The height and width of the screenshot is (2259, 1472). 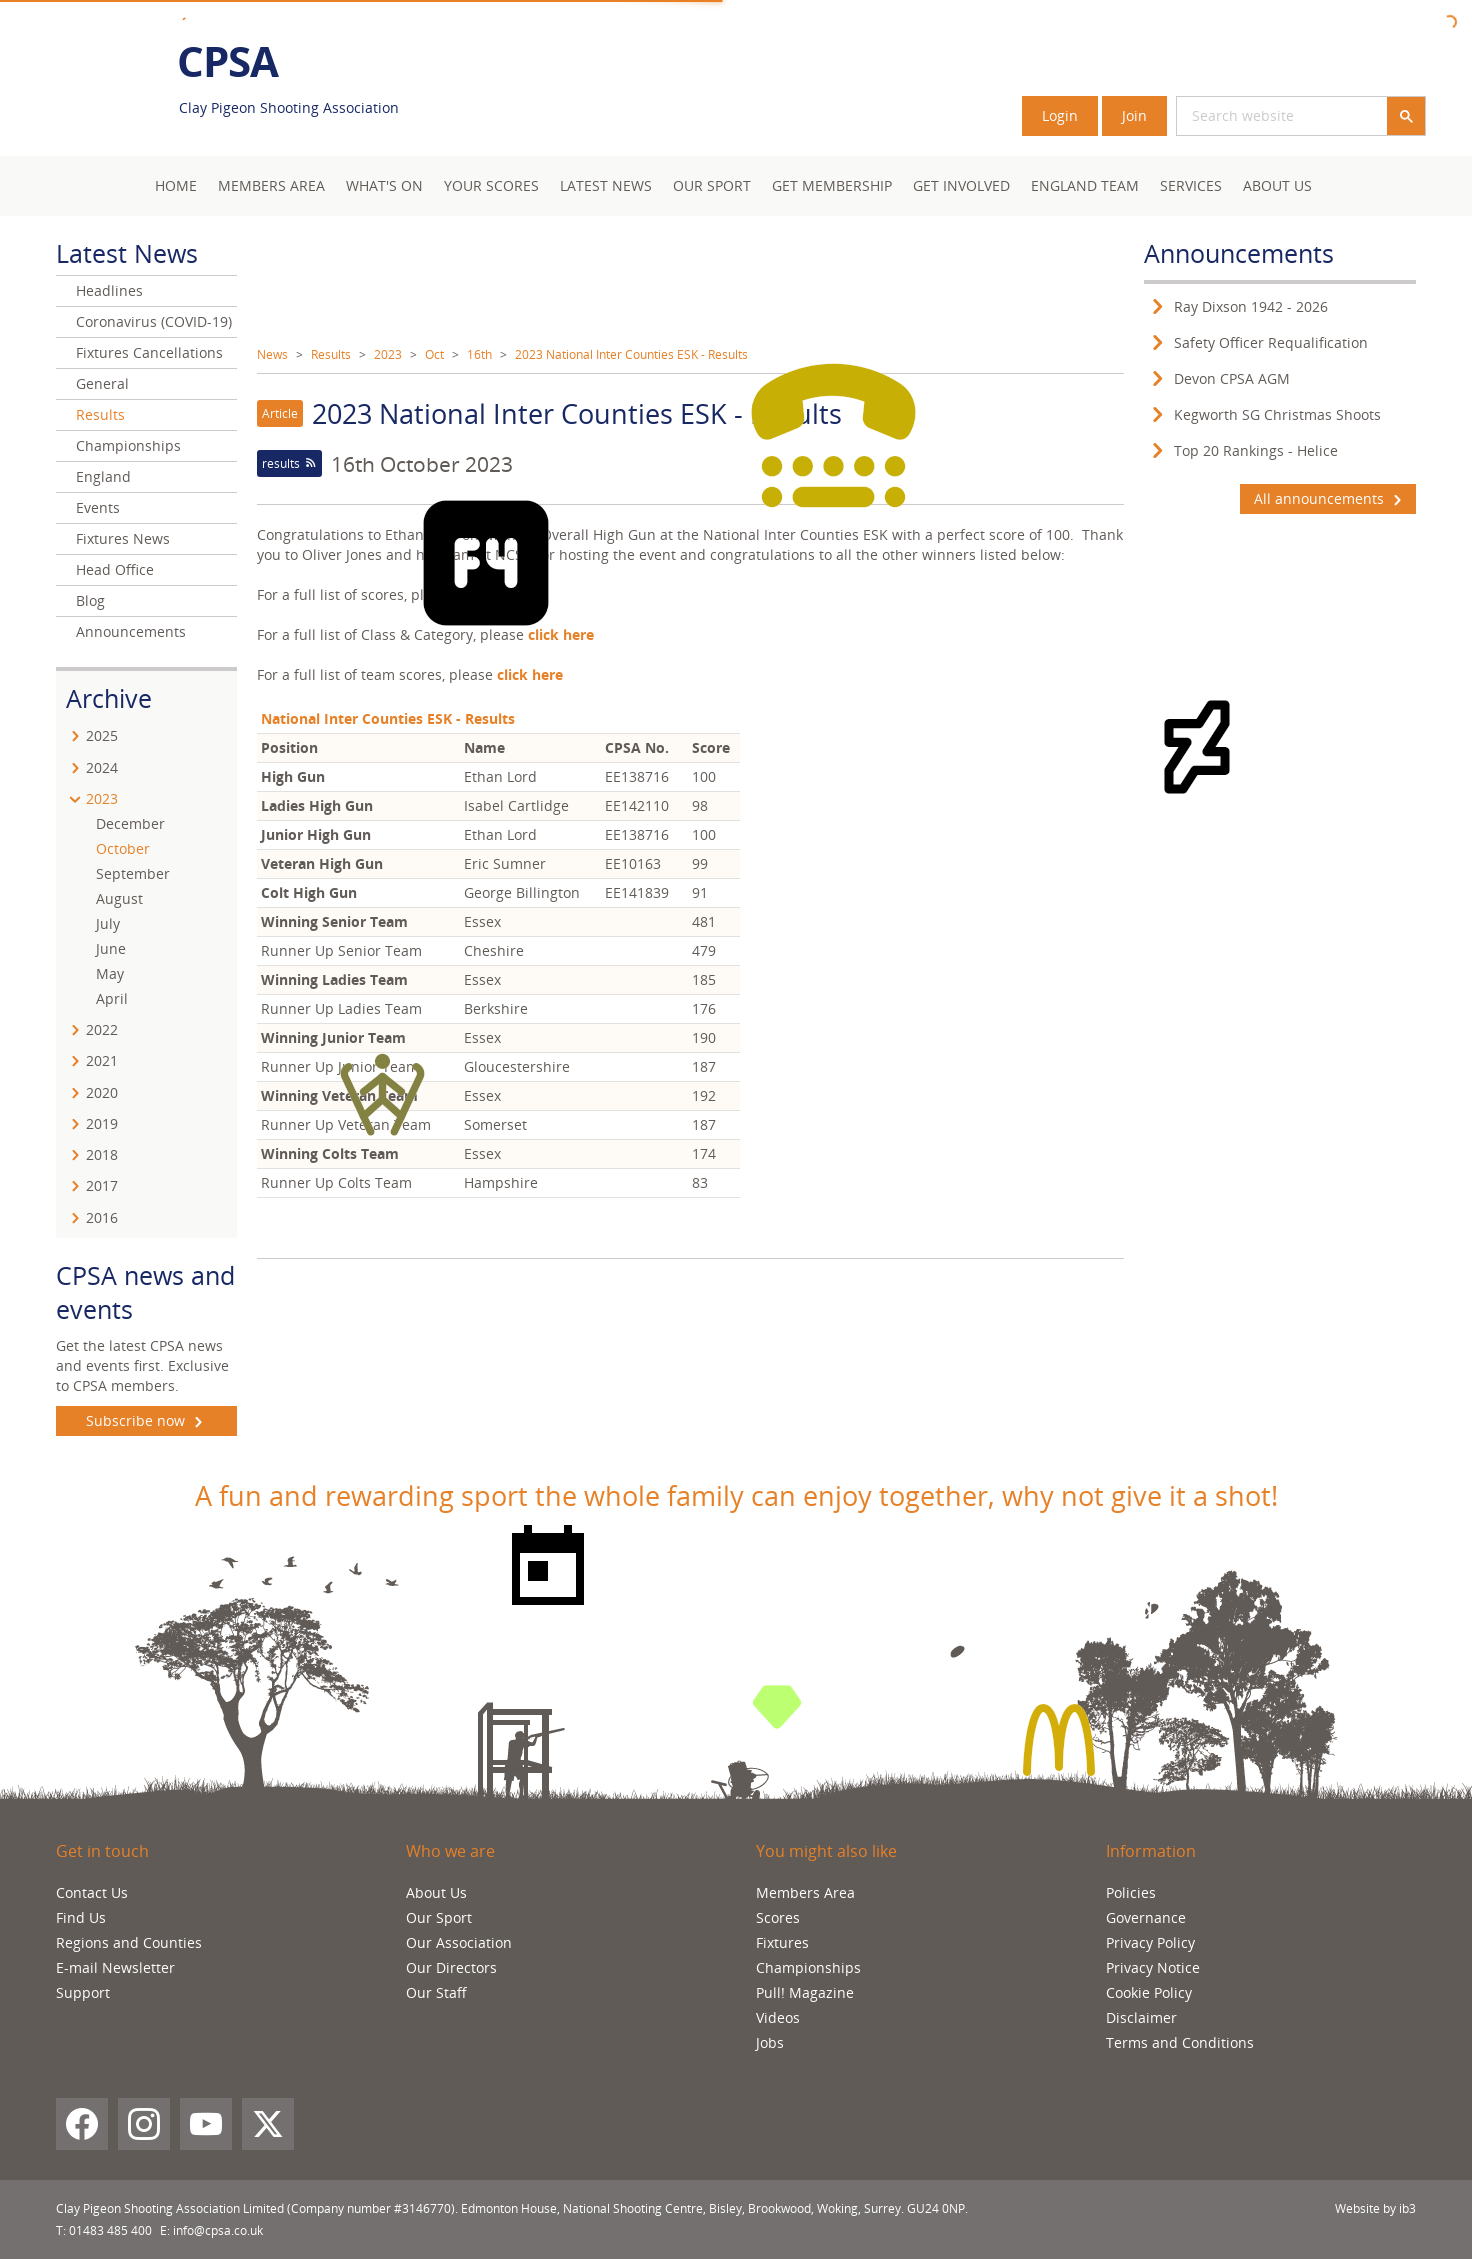 I want to click on open the McDonald's app or website, so click(x=1059, y=1740).